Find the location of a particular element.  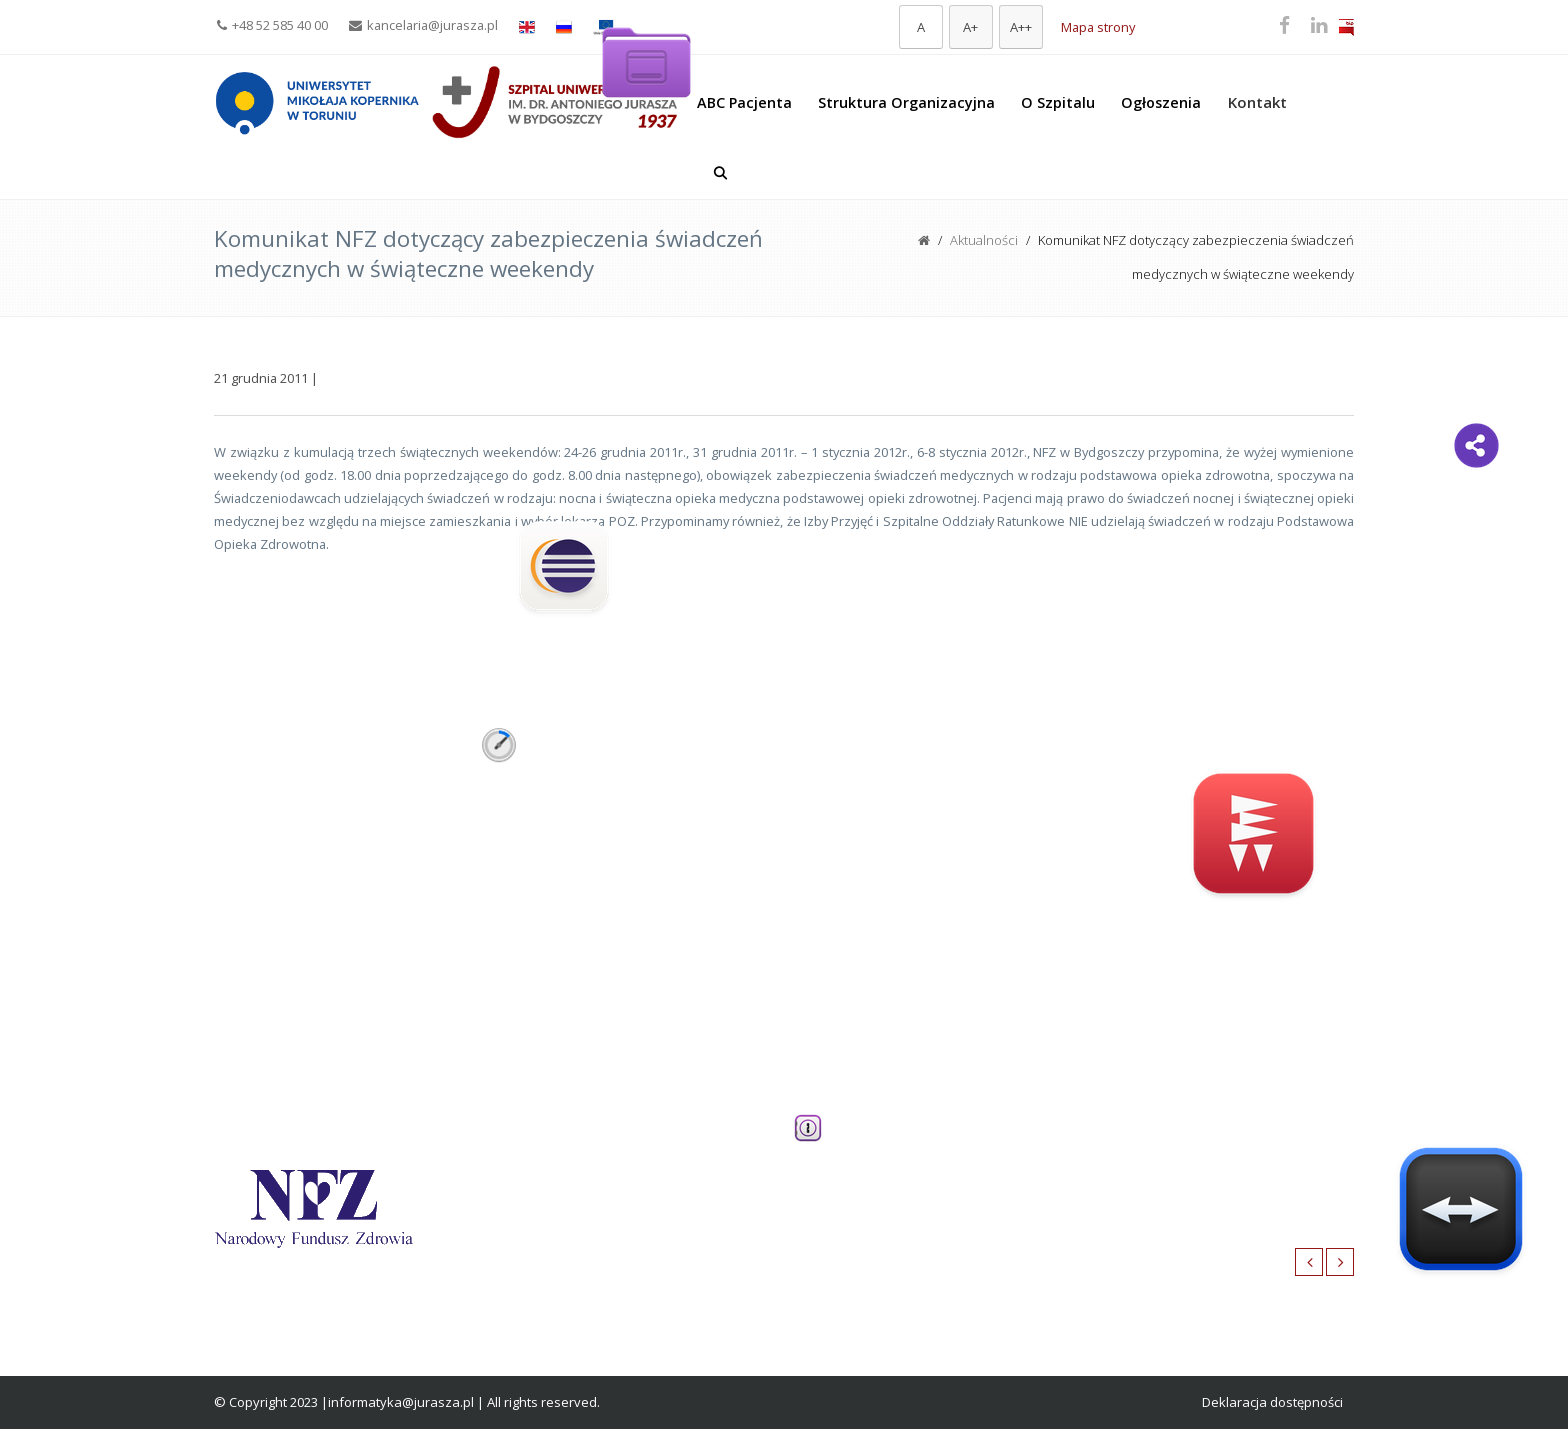

open the Secrets password manager app is located at coordinates (808, 1128).